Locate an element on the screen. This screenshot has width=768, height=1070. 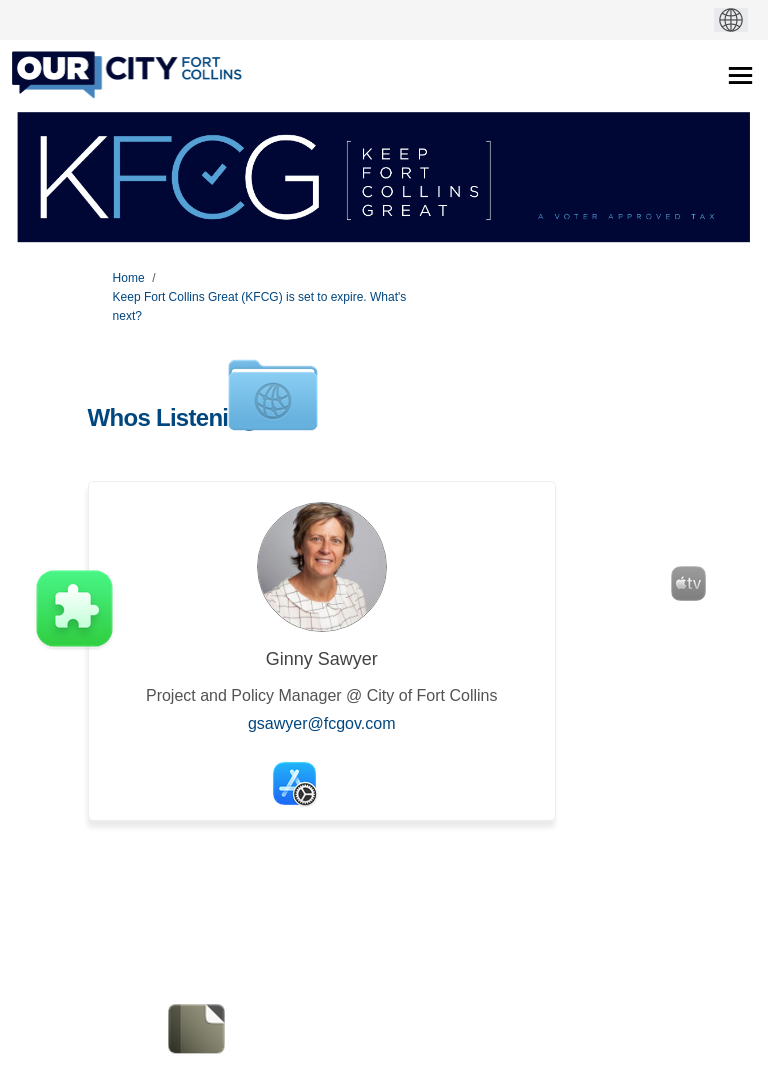
open software properties or developer settings is located at coordinates (294, 783).